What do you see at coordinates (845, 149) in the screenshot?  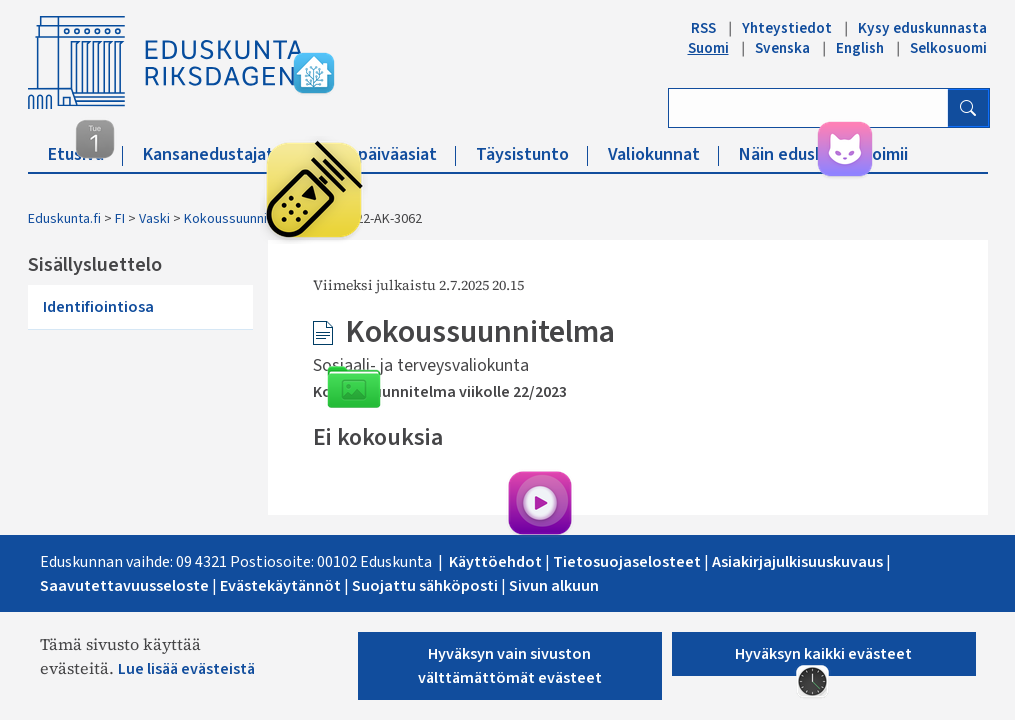 I see `open clash verge proxy client` at bounding box center [845, 149].